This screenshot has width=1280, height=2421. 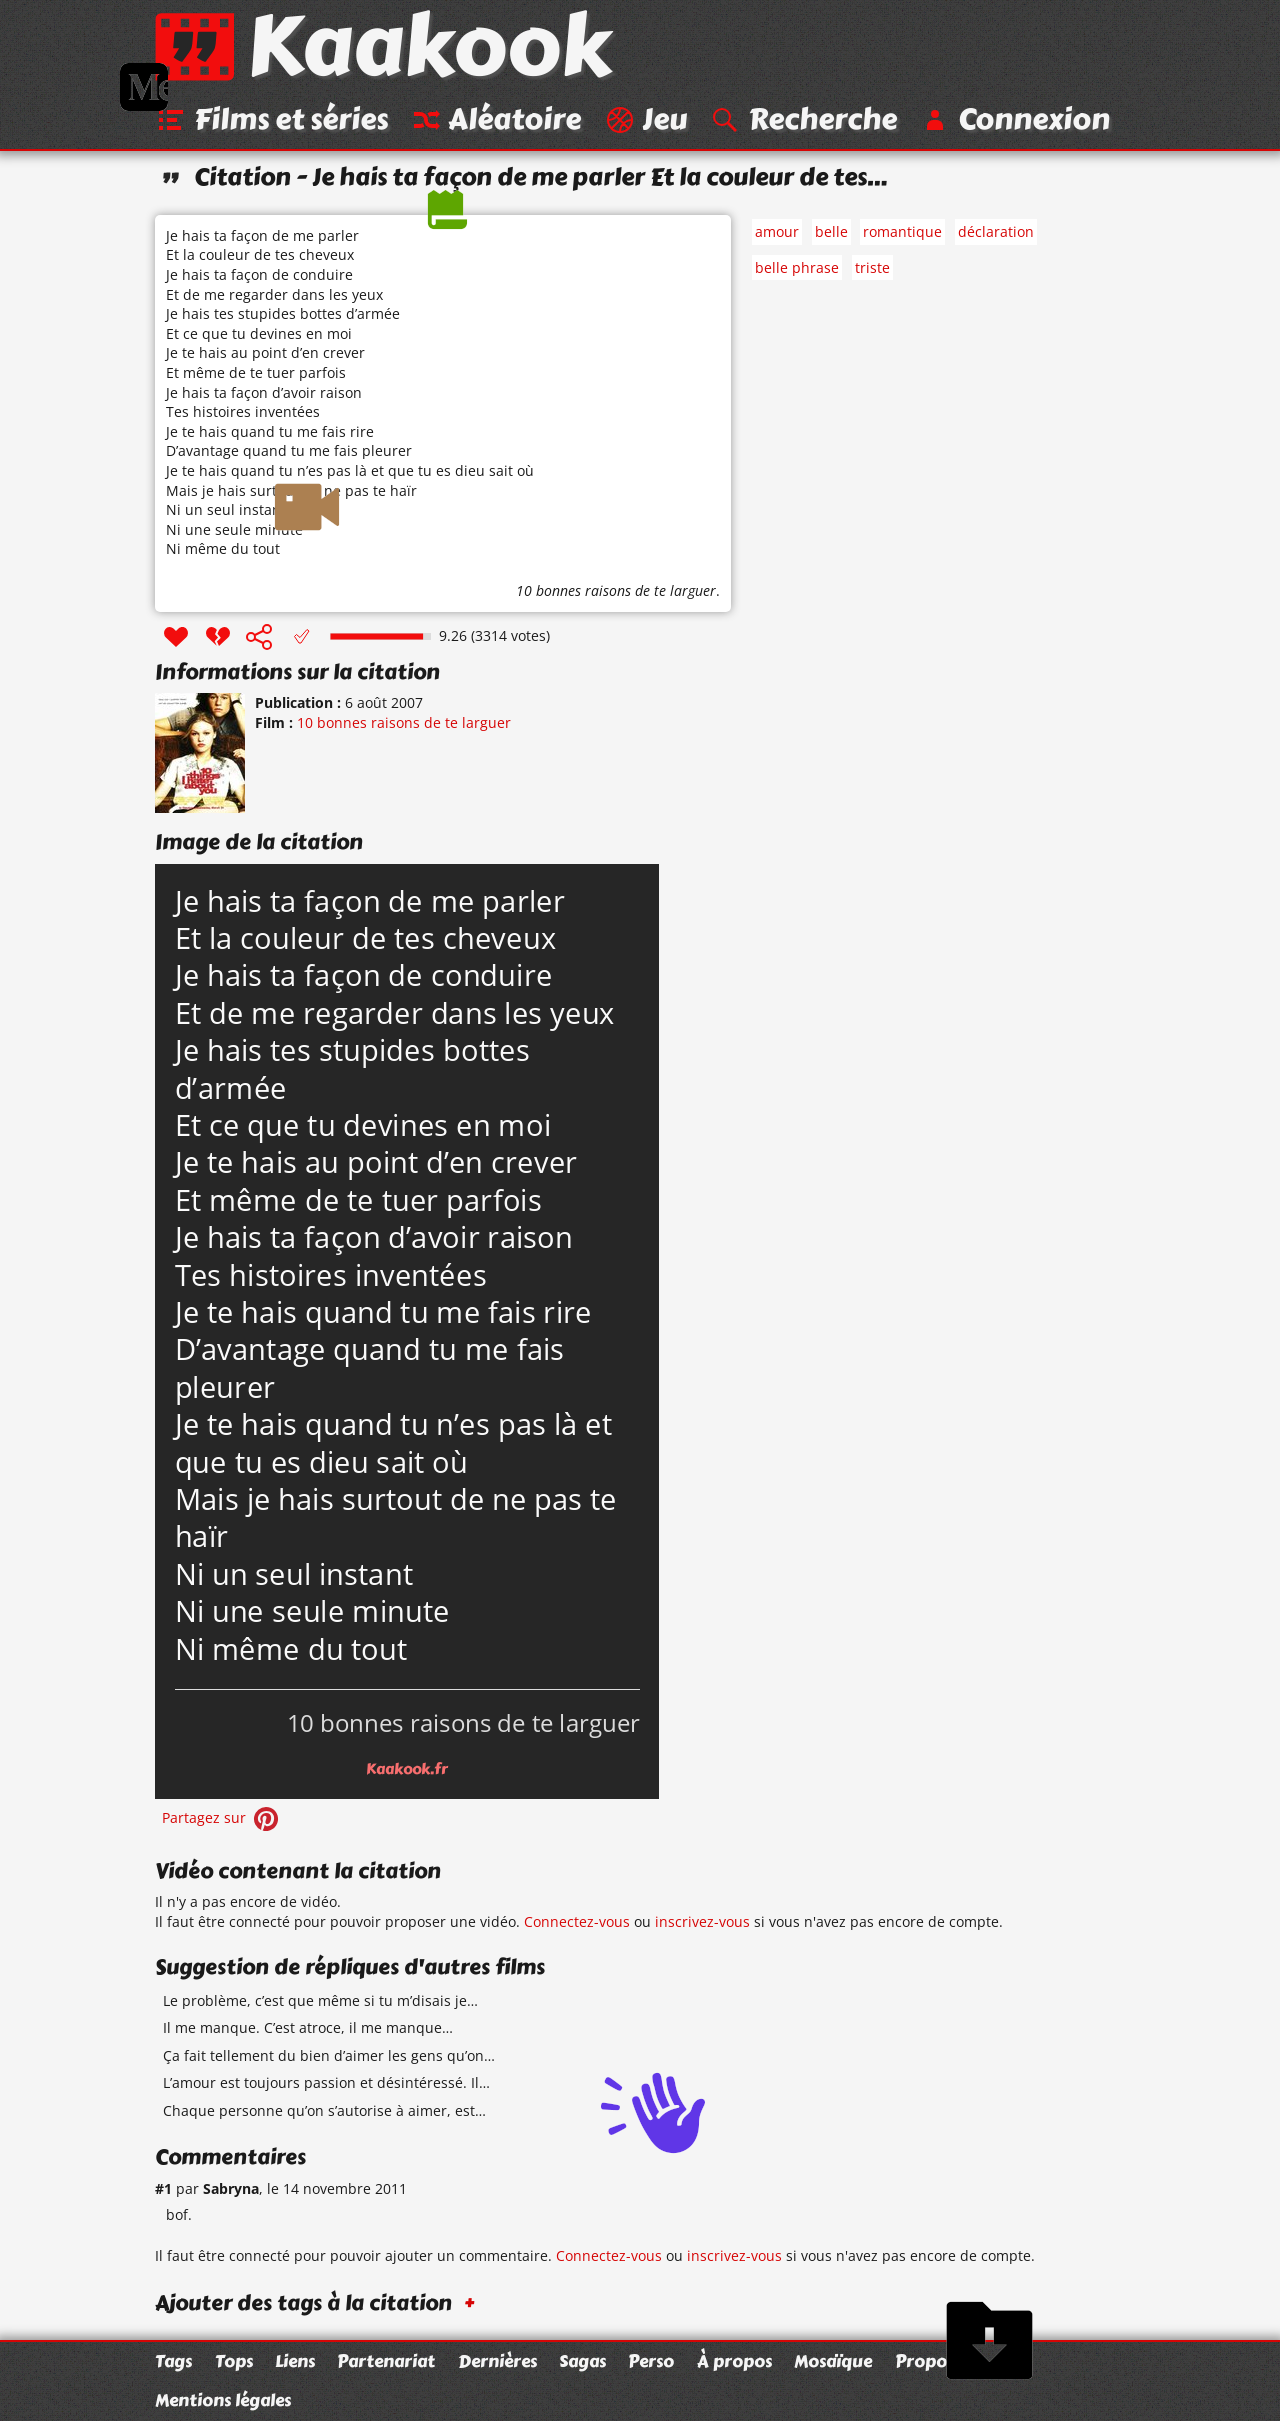 What do you see at coordinates (653, 2113) in the screenshot?
I see `open the Clubhouse app` at bounding box center [653, 2113].